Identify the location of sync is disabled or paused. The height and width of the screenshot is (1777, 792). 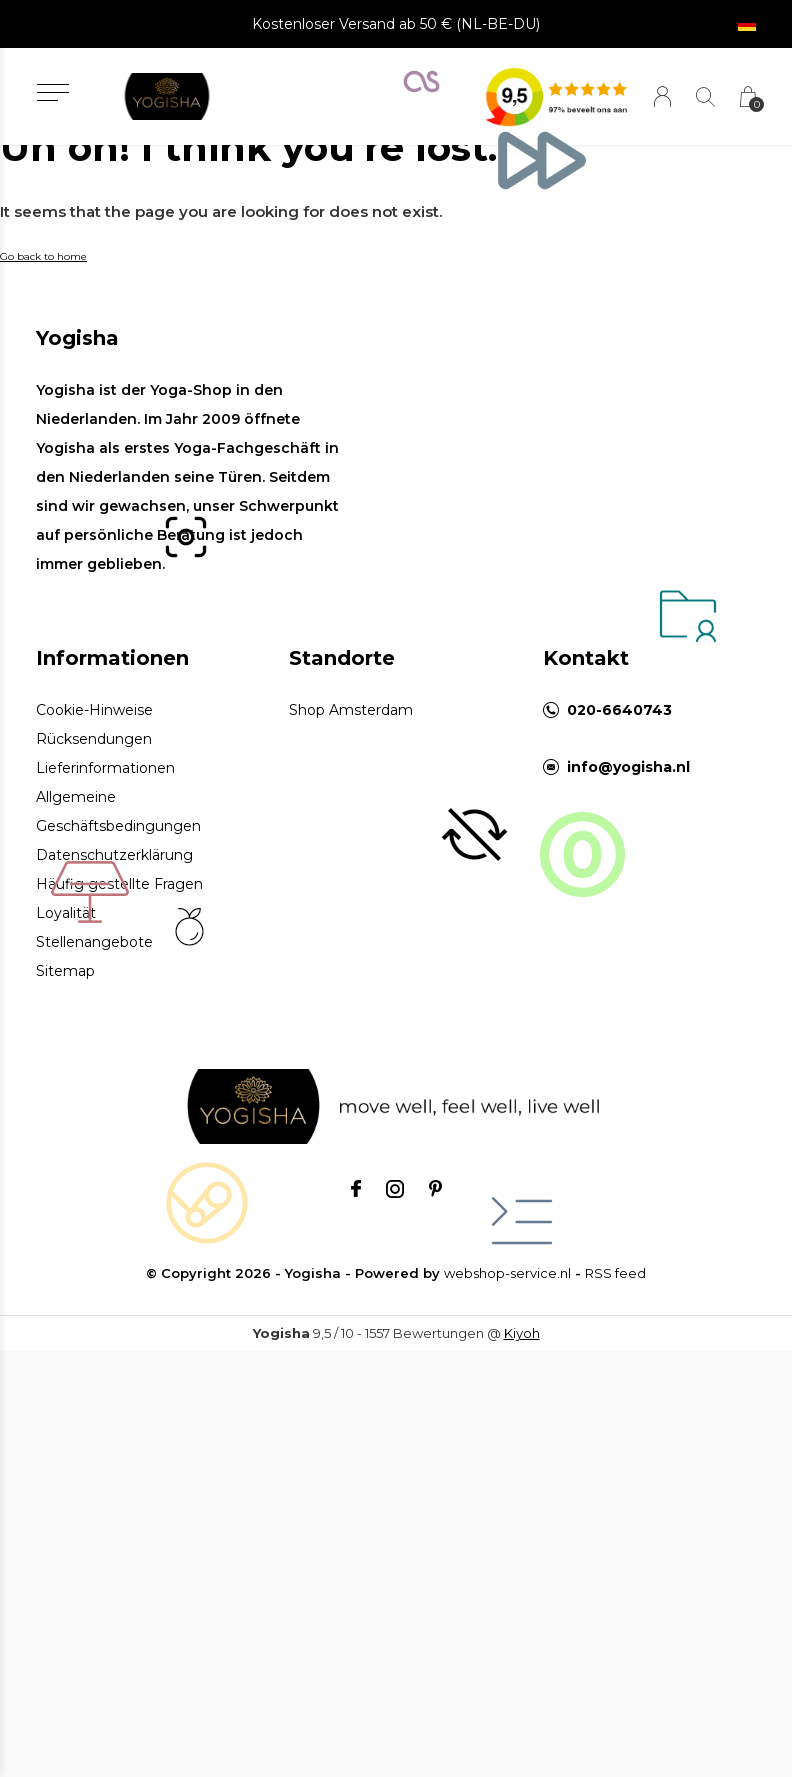
(474, 834).